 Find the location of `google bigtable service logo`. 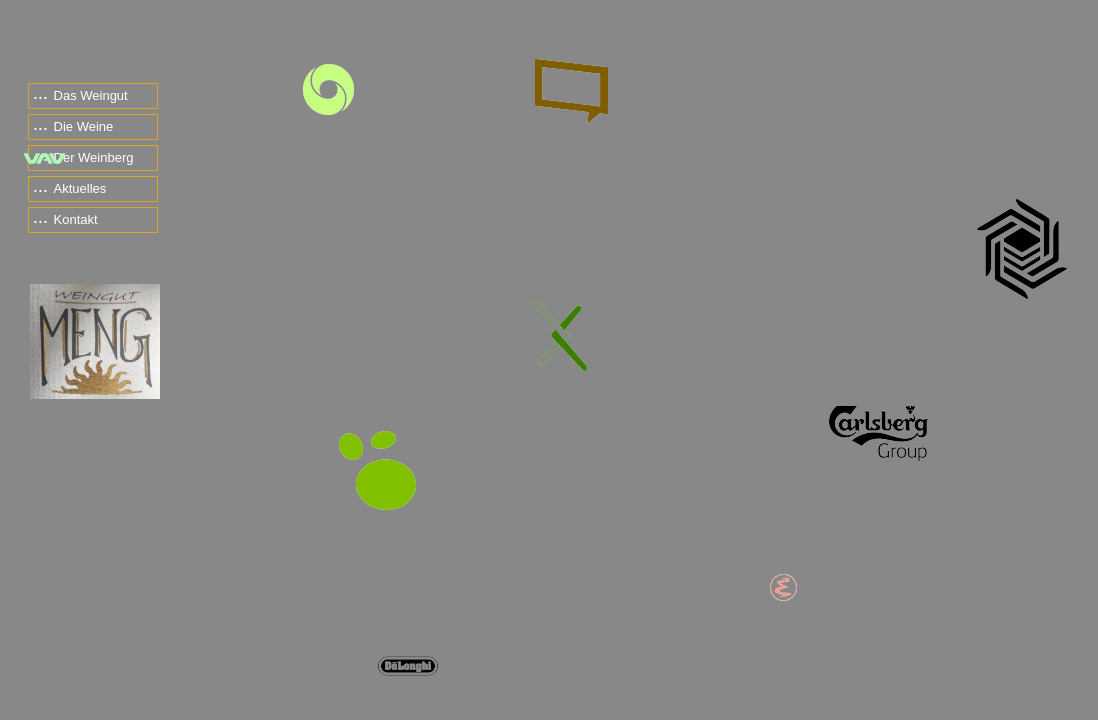

google bigtable service logo is located at coordinates (1022, 249).